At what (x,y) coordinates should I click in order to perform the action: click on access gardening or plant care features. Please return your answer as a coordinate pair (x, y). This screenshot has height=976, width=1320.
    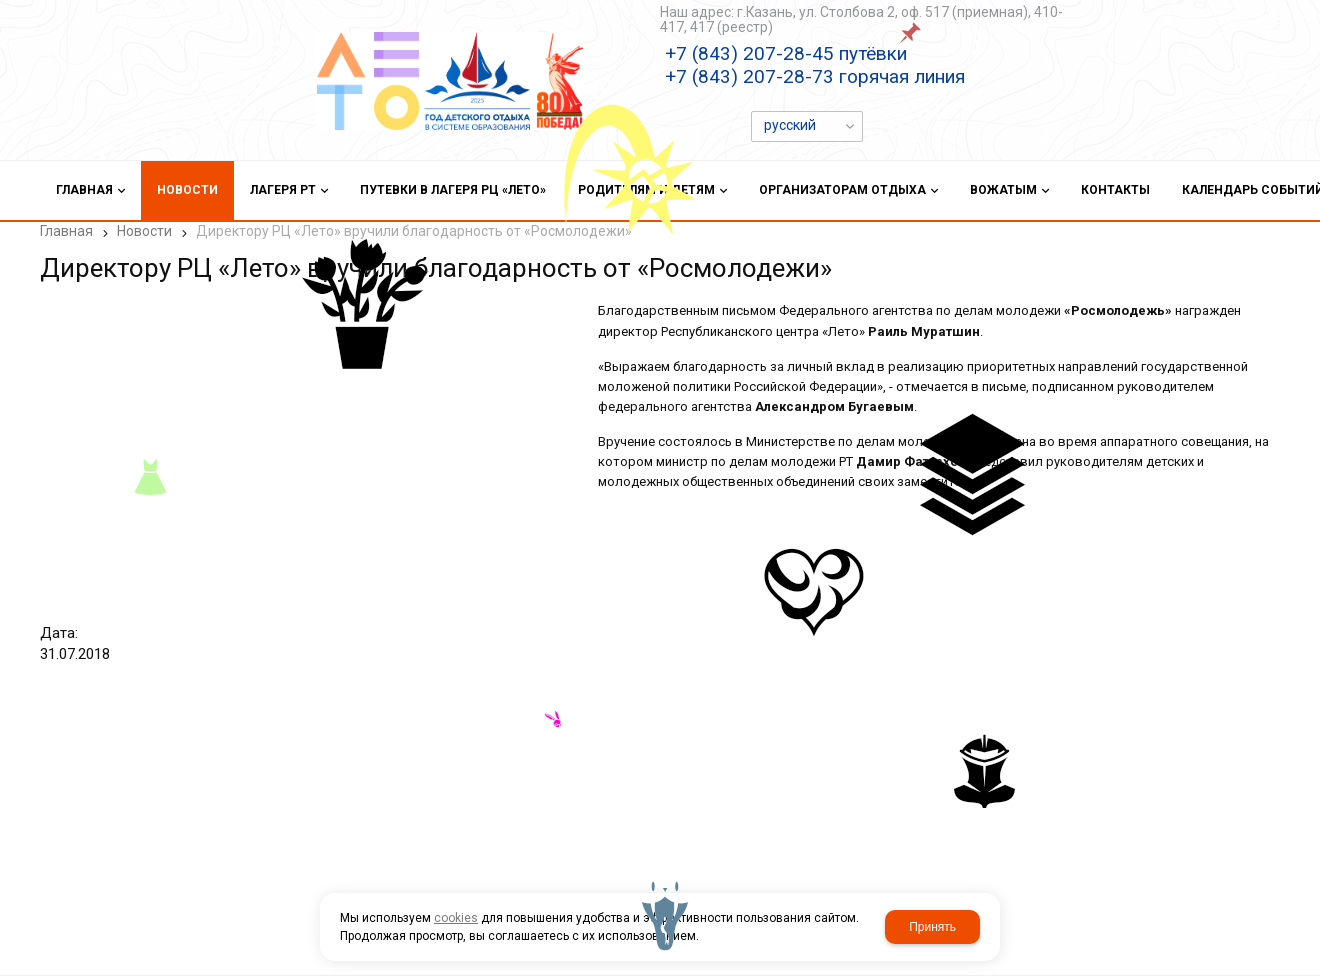
    Looking at the image, I should click on (363, 304).